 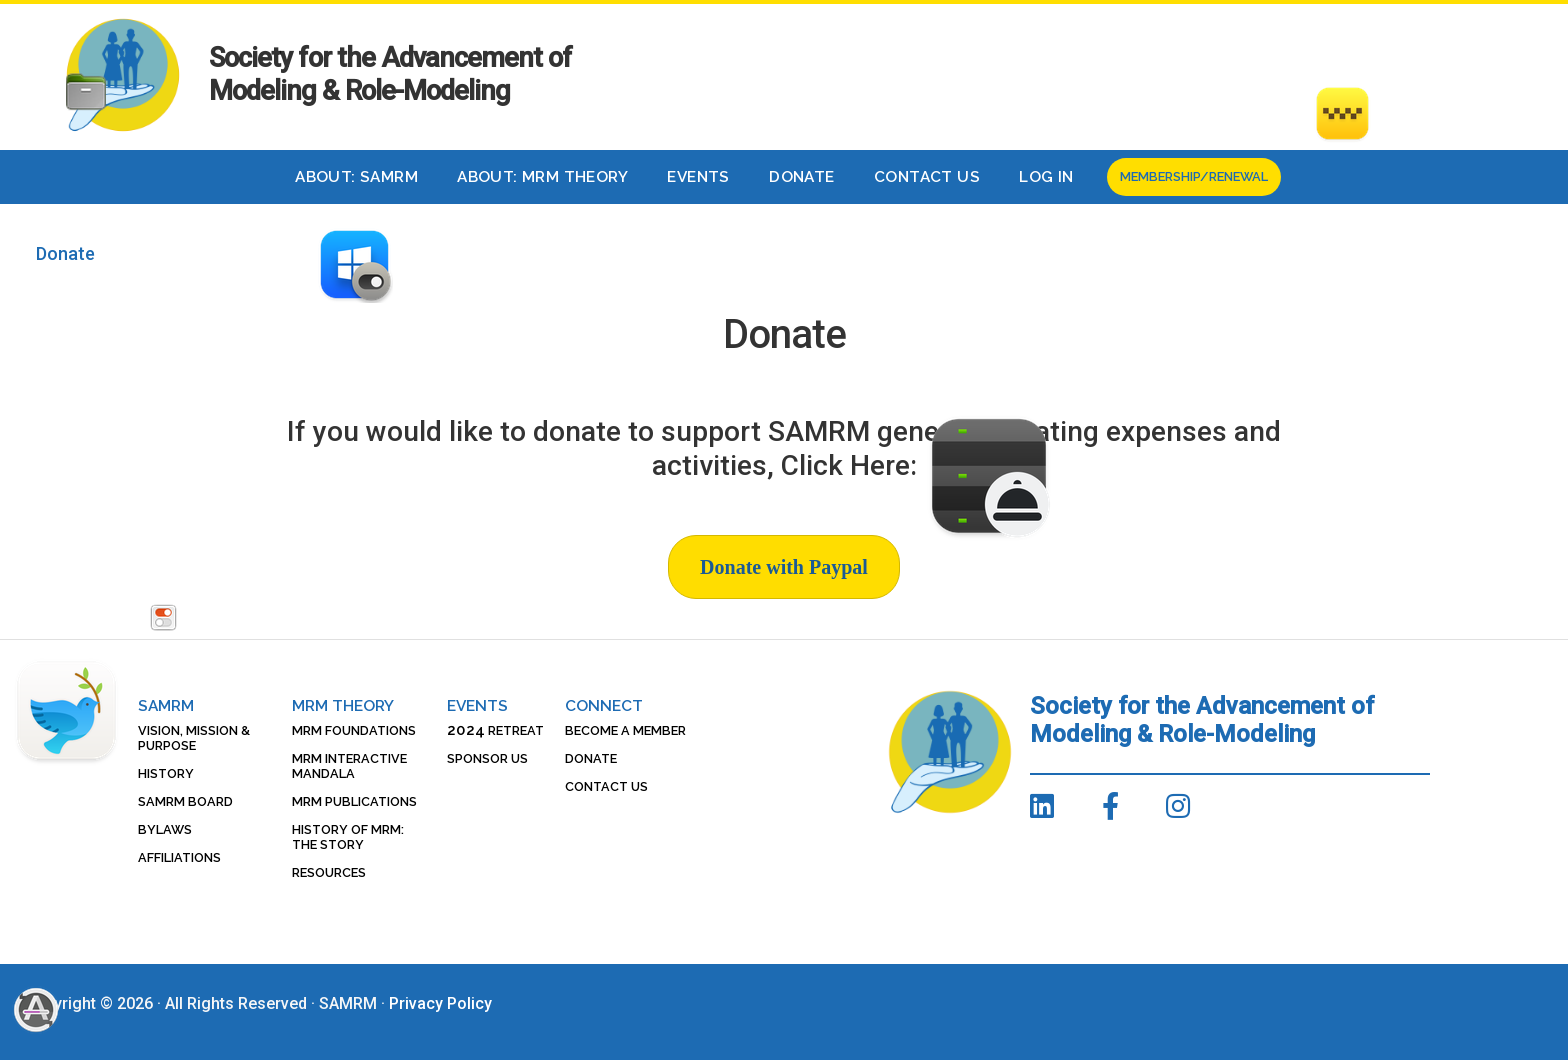 What do you see at coordinates (163, 617) in the screenshot?
I see `open system tweaks or settings customization` at bounding box center [163, 617].